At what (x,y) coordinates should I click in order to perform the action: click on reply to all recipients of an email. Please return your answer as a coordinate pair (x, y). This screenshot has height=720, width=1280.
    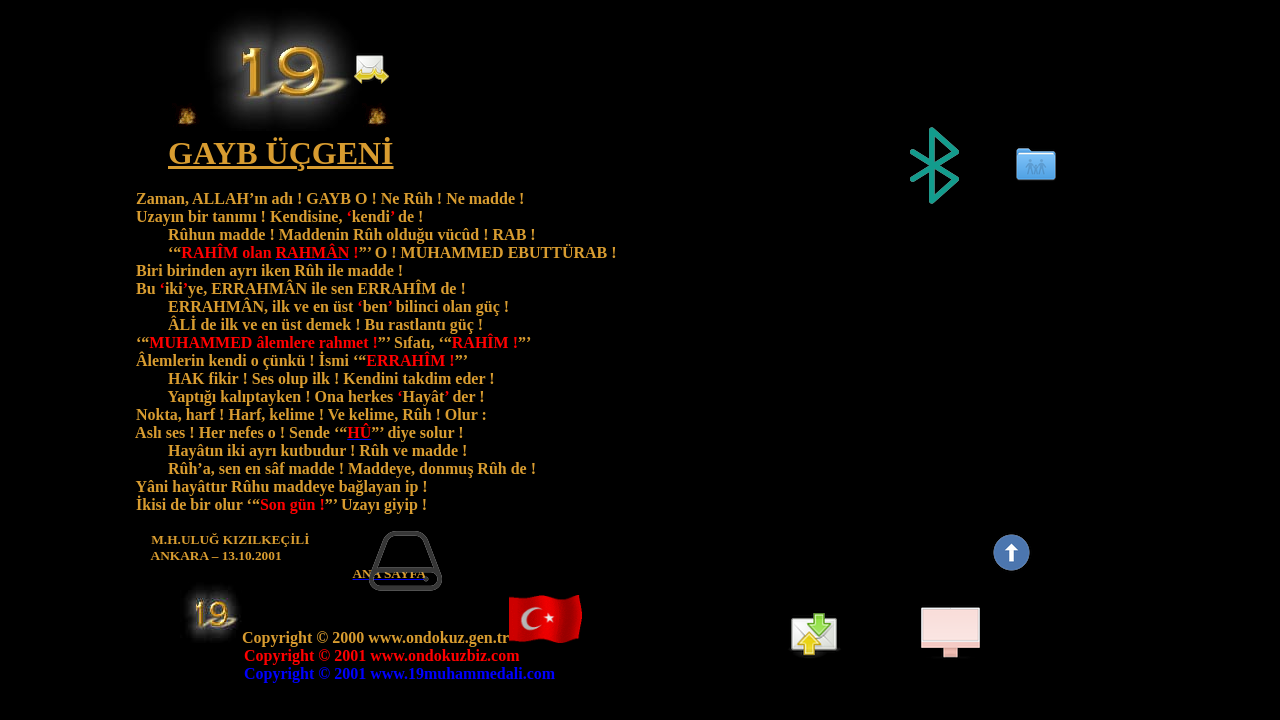
    Looking at the image, I should click on (371, 66).